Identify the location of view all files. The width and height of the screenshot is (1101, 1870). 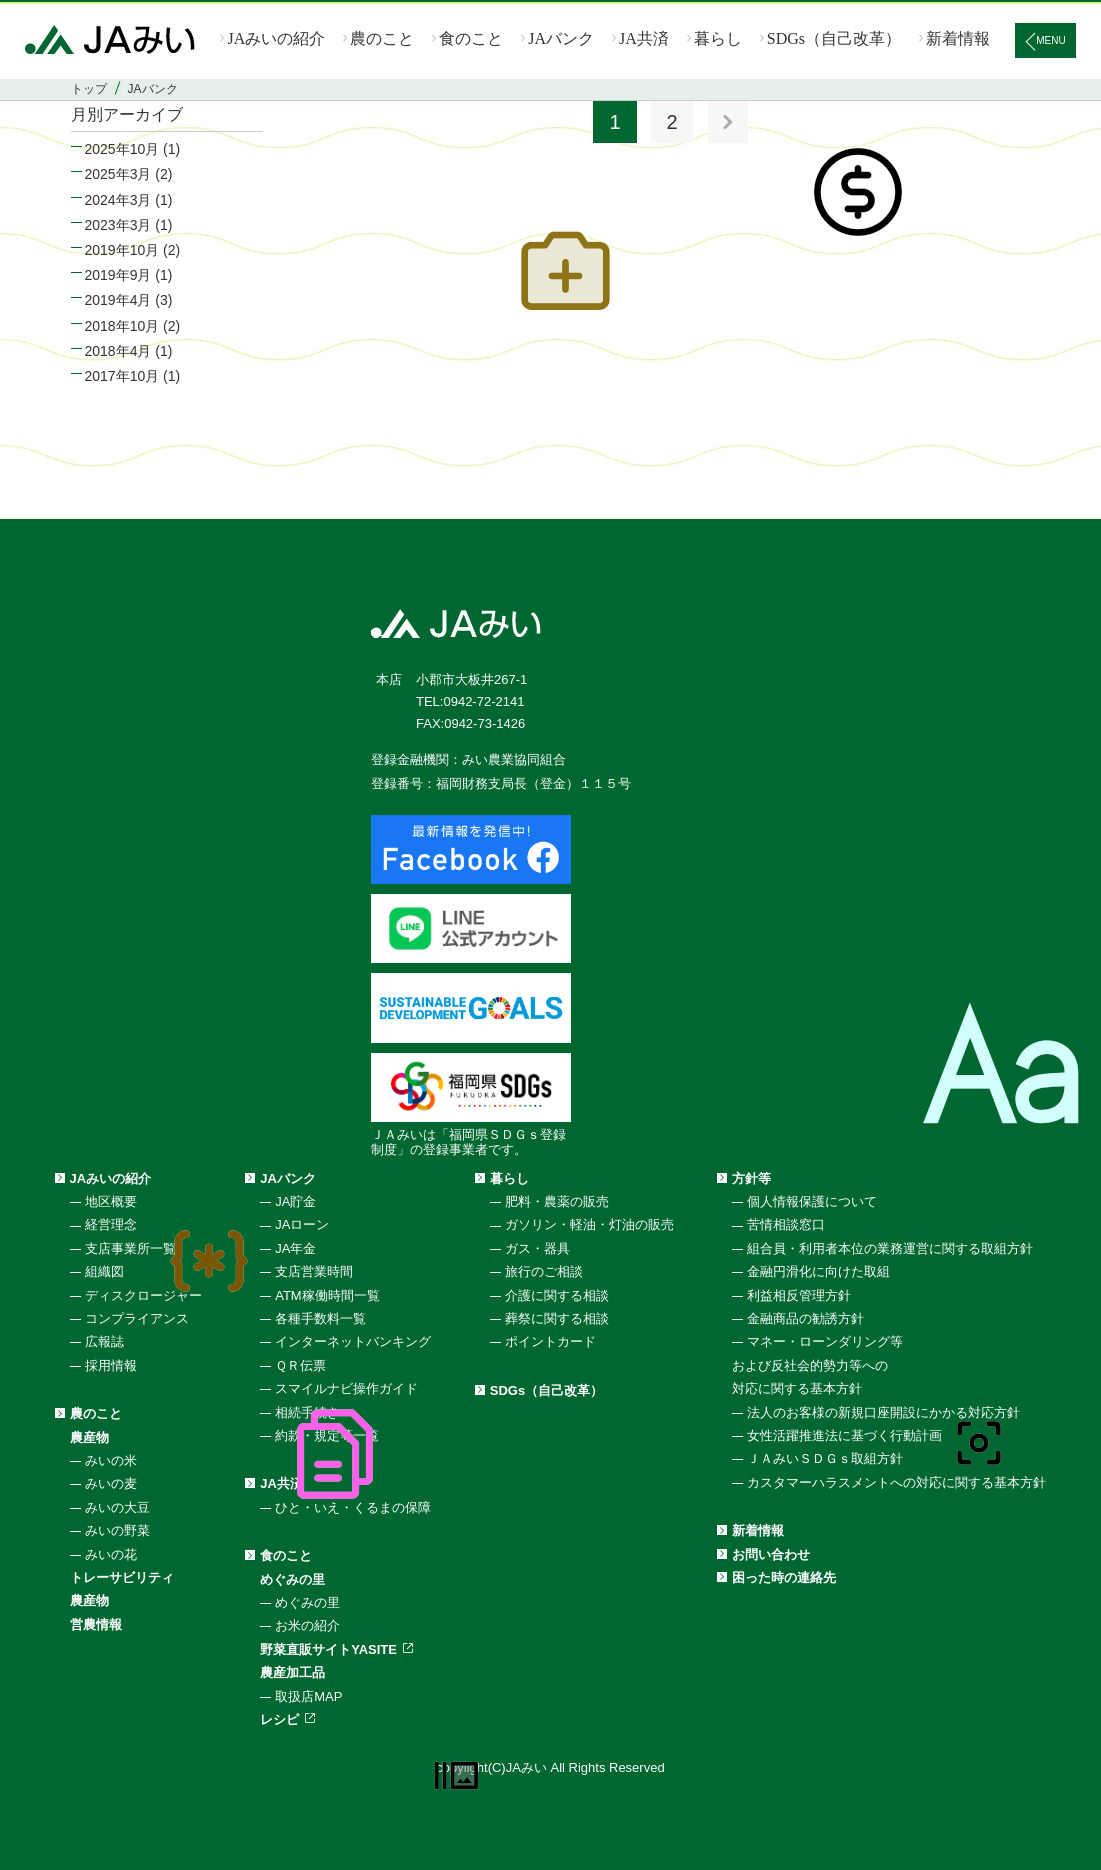
(335, 1454).